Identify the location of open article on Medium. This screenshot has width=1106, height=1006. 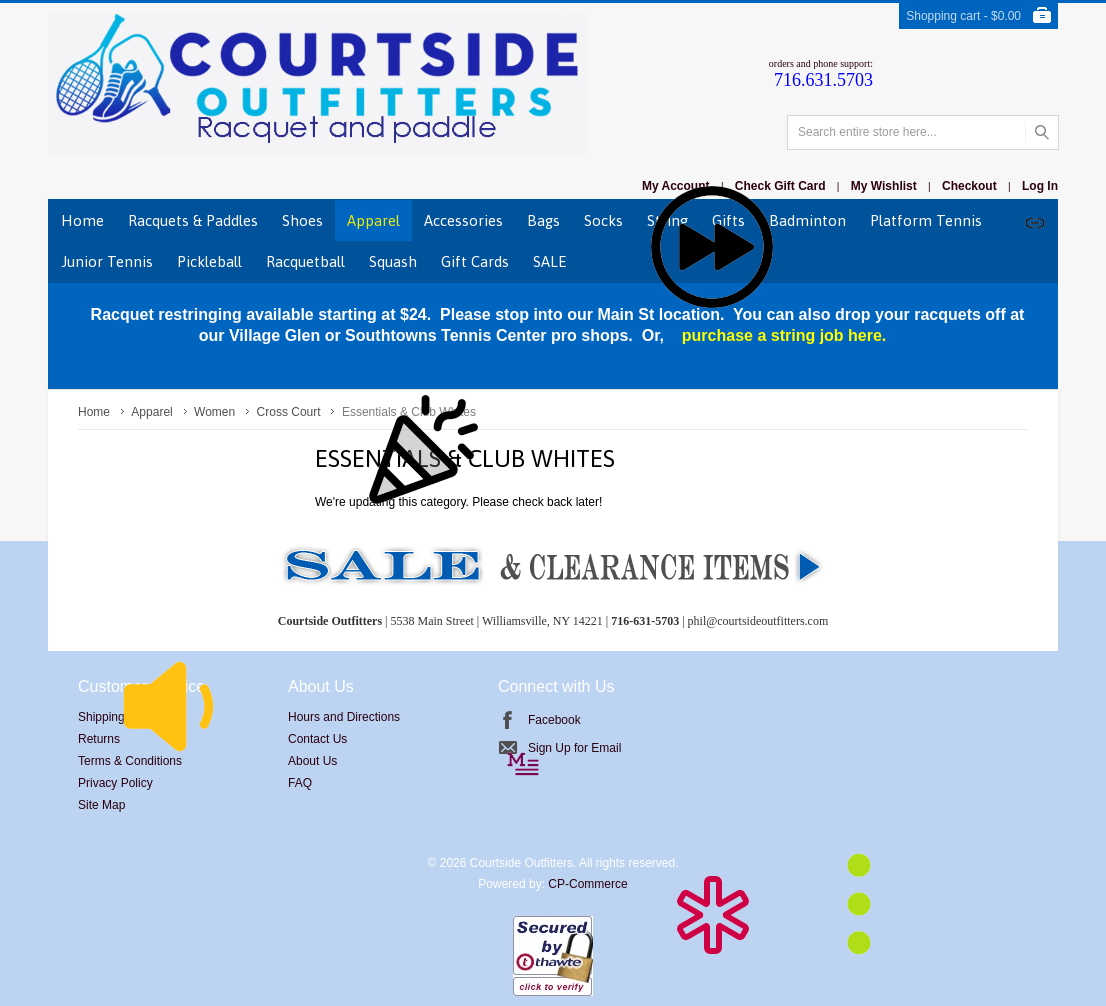
(523, 764).